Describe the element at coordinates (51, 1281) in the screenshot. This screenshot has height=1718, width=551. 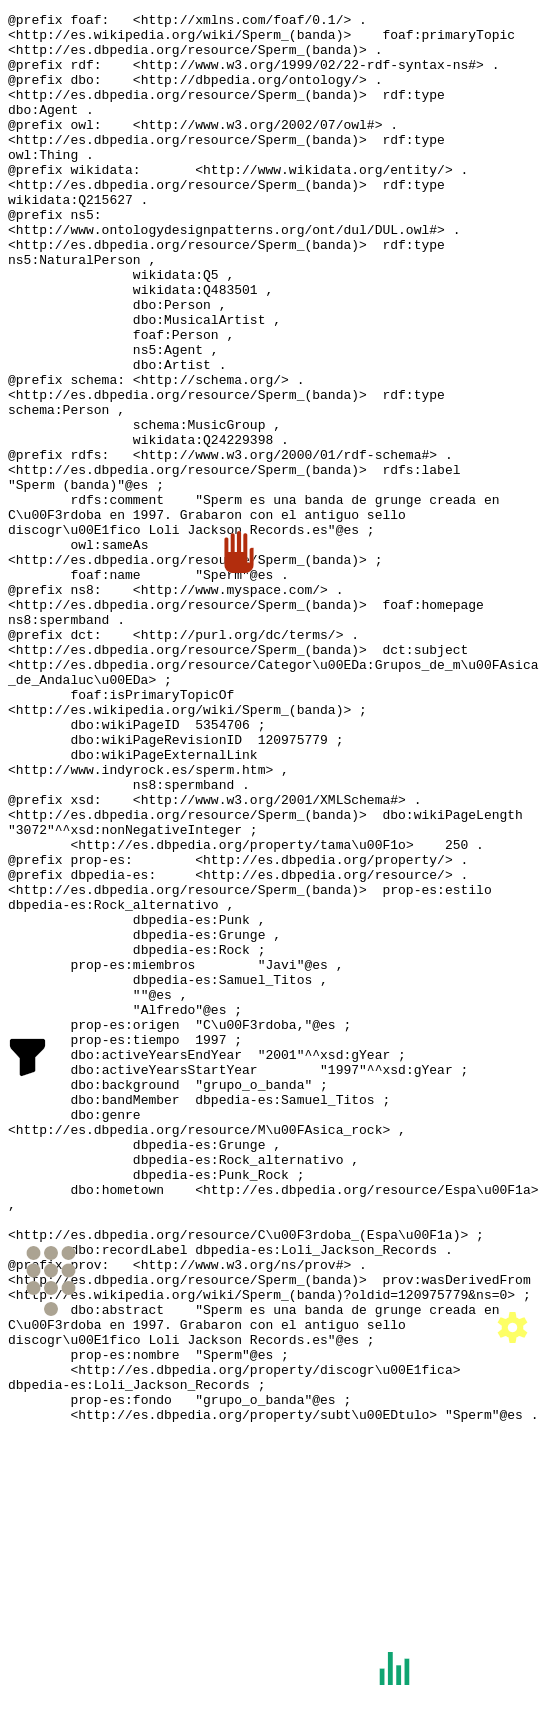
I see `open the phone dial pad` at that location.